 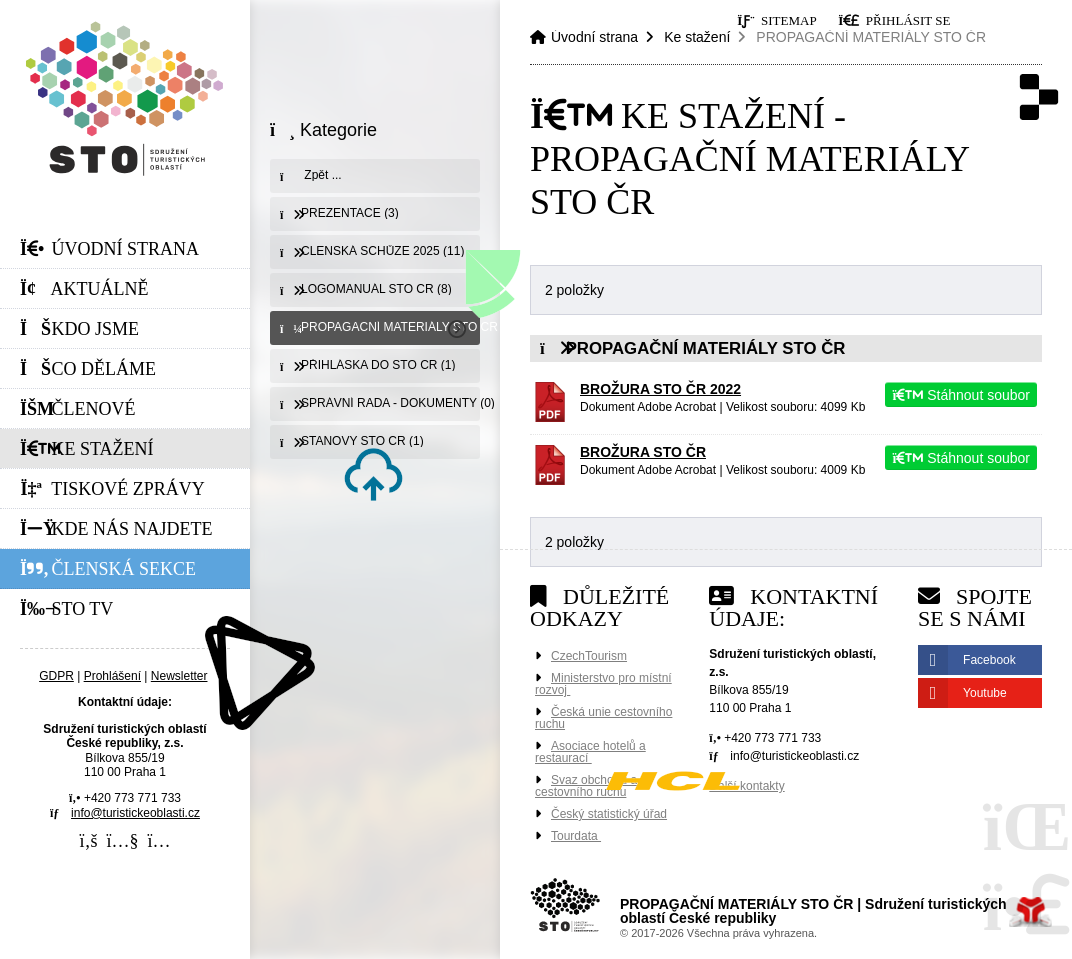 What do you see at coordinates (673, 781) in the screenshot?
I see `HCL Technologies company logo` at bounding box center [673, 781].